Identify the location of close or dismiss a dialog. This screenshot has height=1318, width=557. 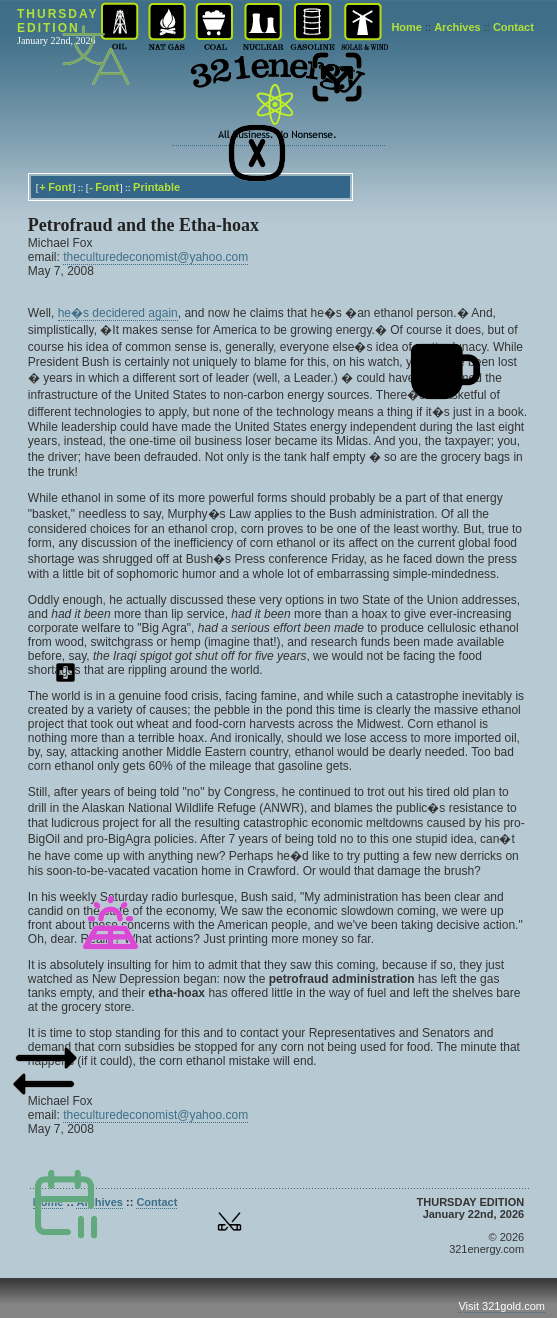
(257, 153).